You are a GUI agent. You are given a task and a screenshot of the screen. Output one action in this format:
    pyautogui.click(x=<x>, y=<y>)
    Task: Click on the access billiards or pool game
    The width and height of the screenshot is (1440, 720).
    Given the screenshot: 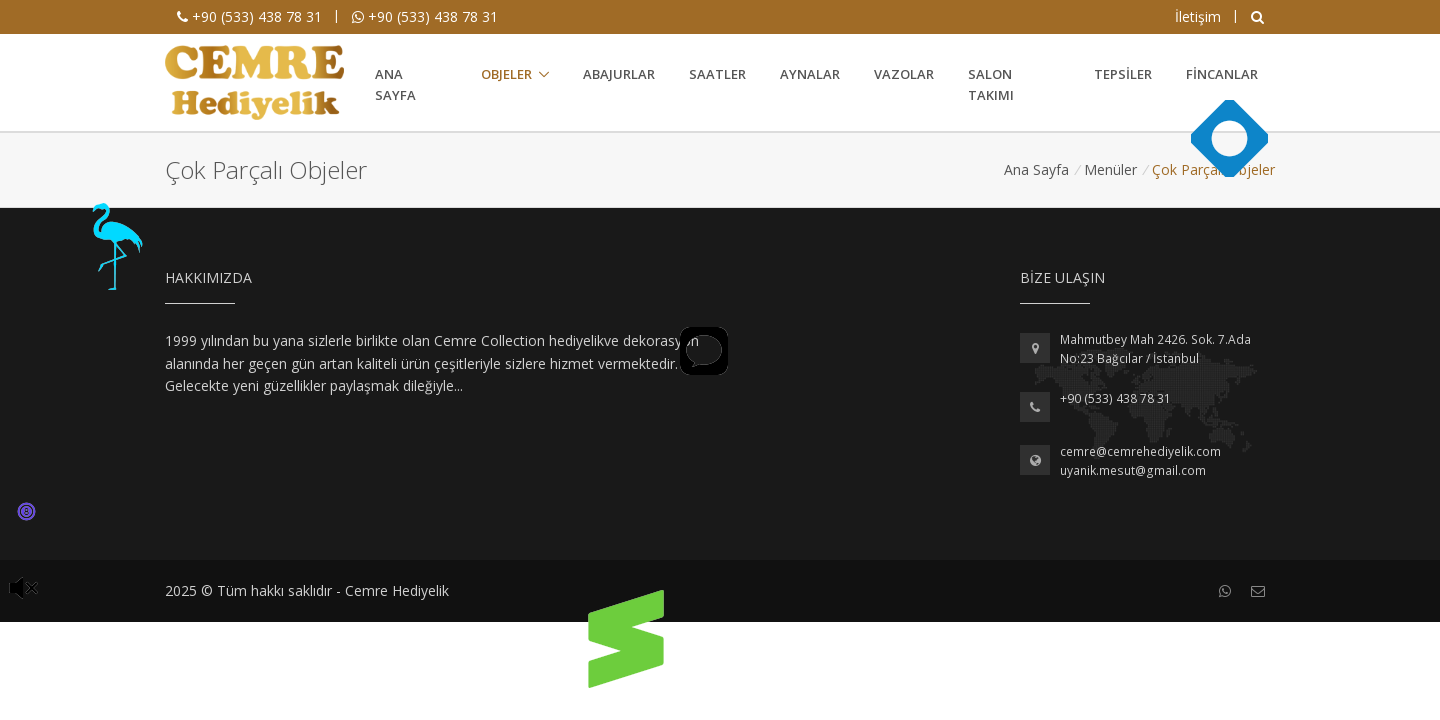 What is the action you would take?
    pyautogui.click(x=26, y=511)
    